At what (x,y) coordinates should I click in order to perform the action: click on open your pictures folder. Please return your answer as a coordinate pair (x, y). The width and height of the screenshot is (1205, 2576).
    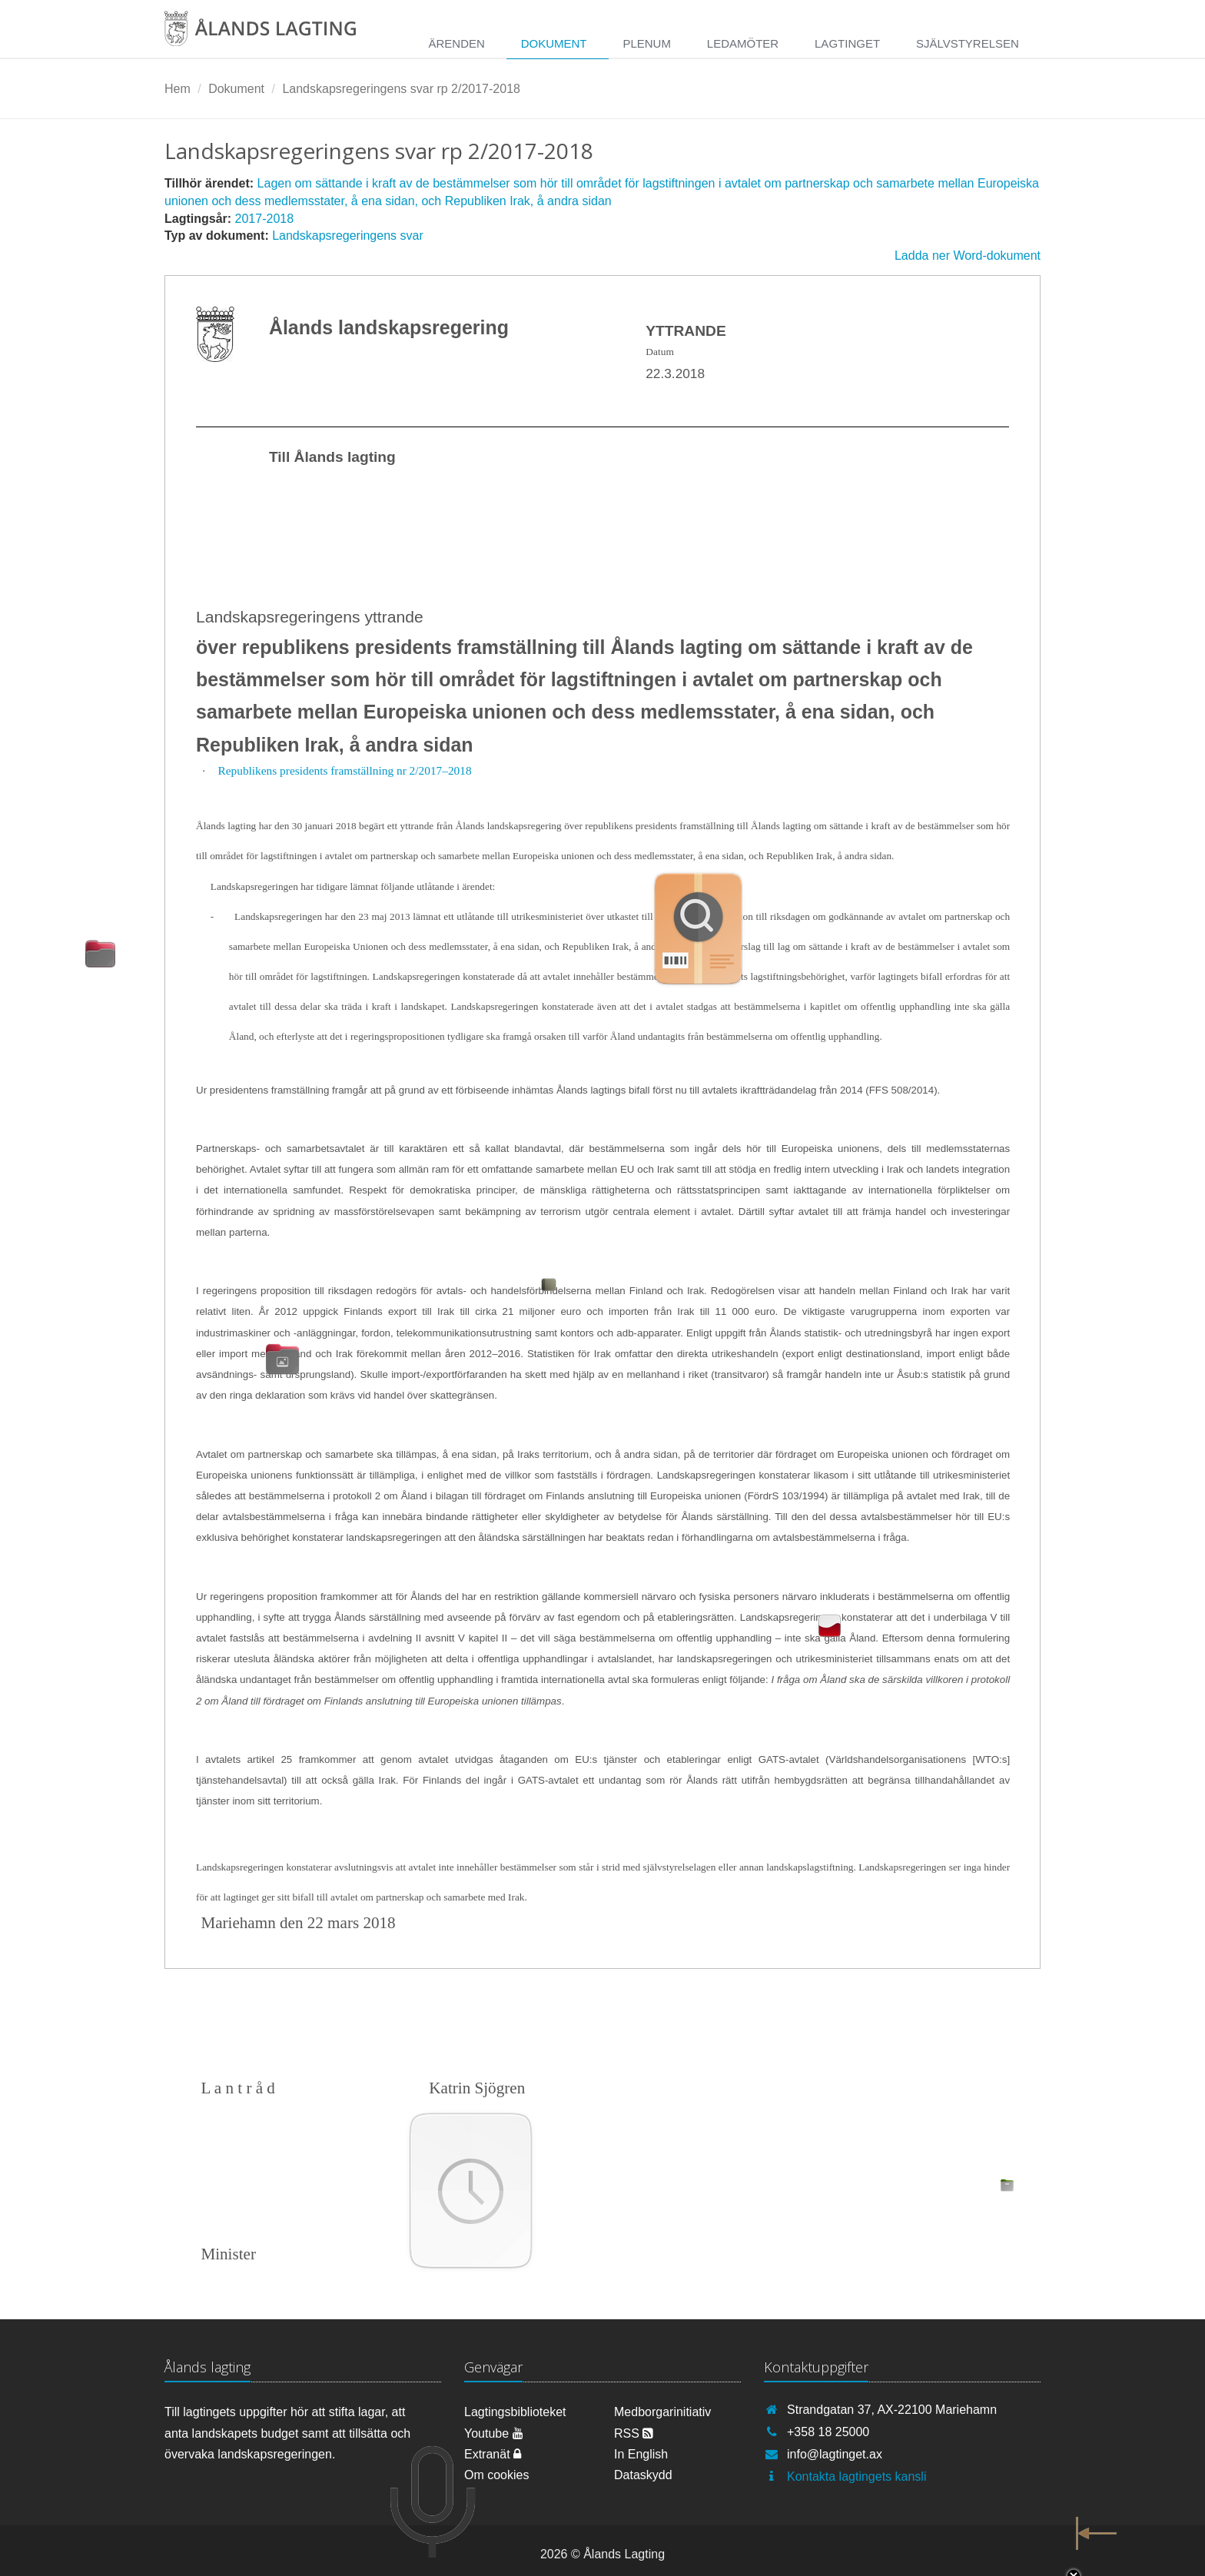
    Looking at the image, I should click on (282, 1359).